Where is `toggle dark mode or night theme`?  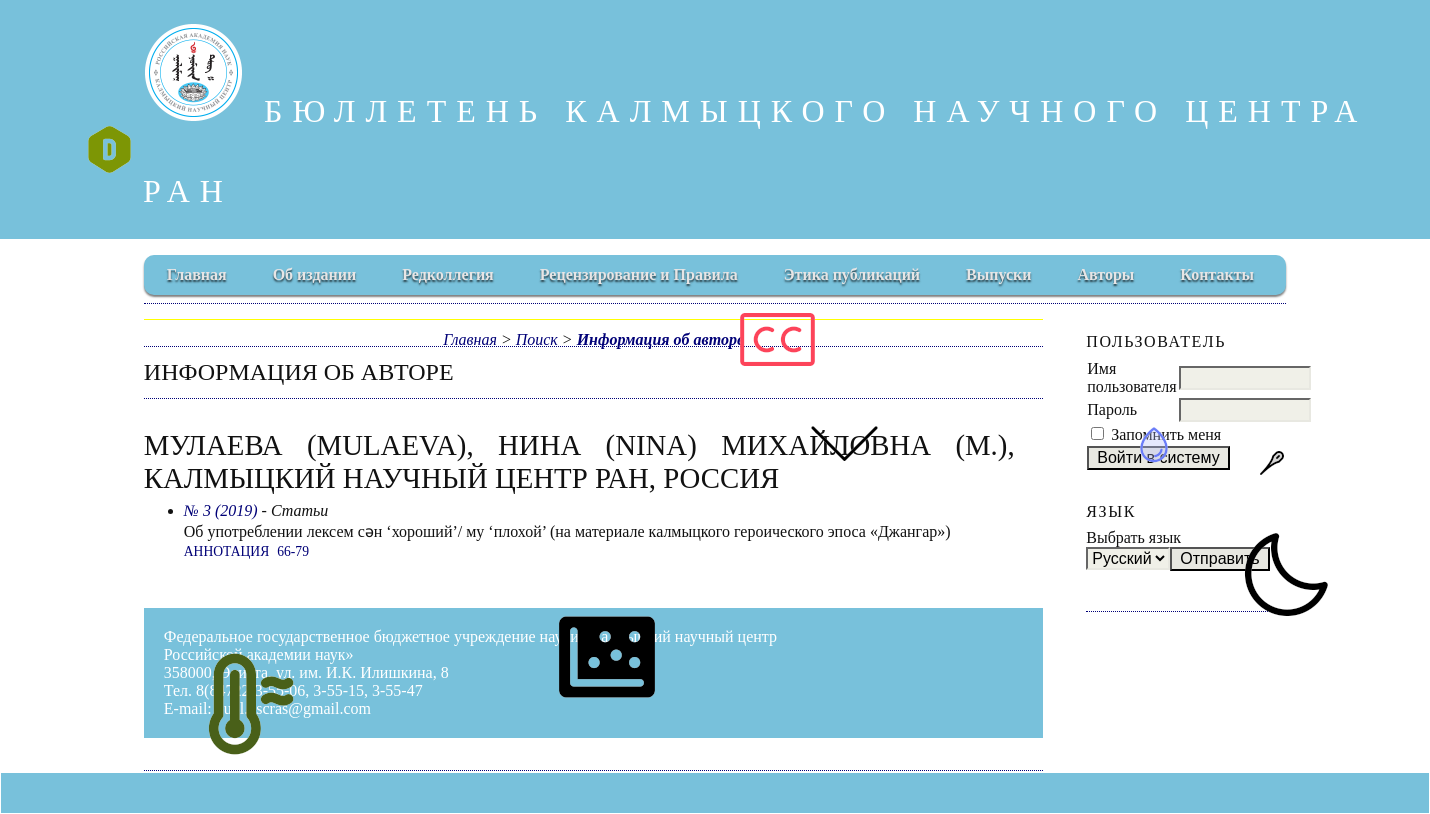 toggle dark mode or night theme is located at coordinates (1284, 577).